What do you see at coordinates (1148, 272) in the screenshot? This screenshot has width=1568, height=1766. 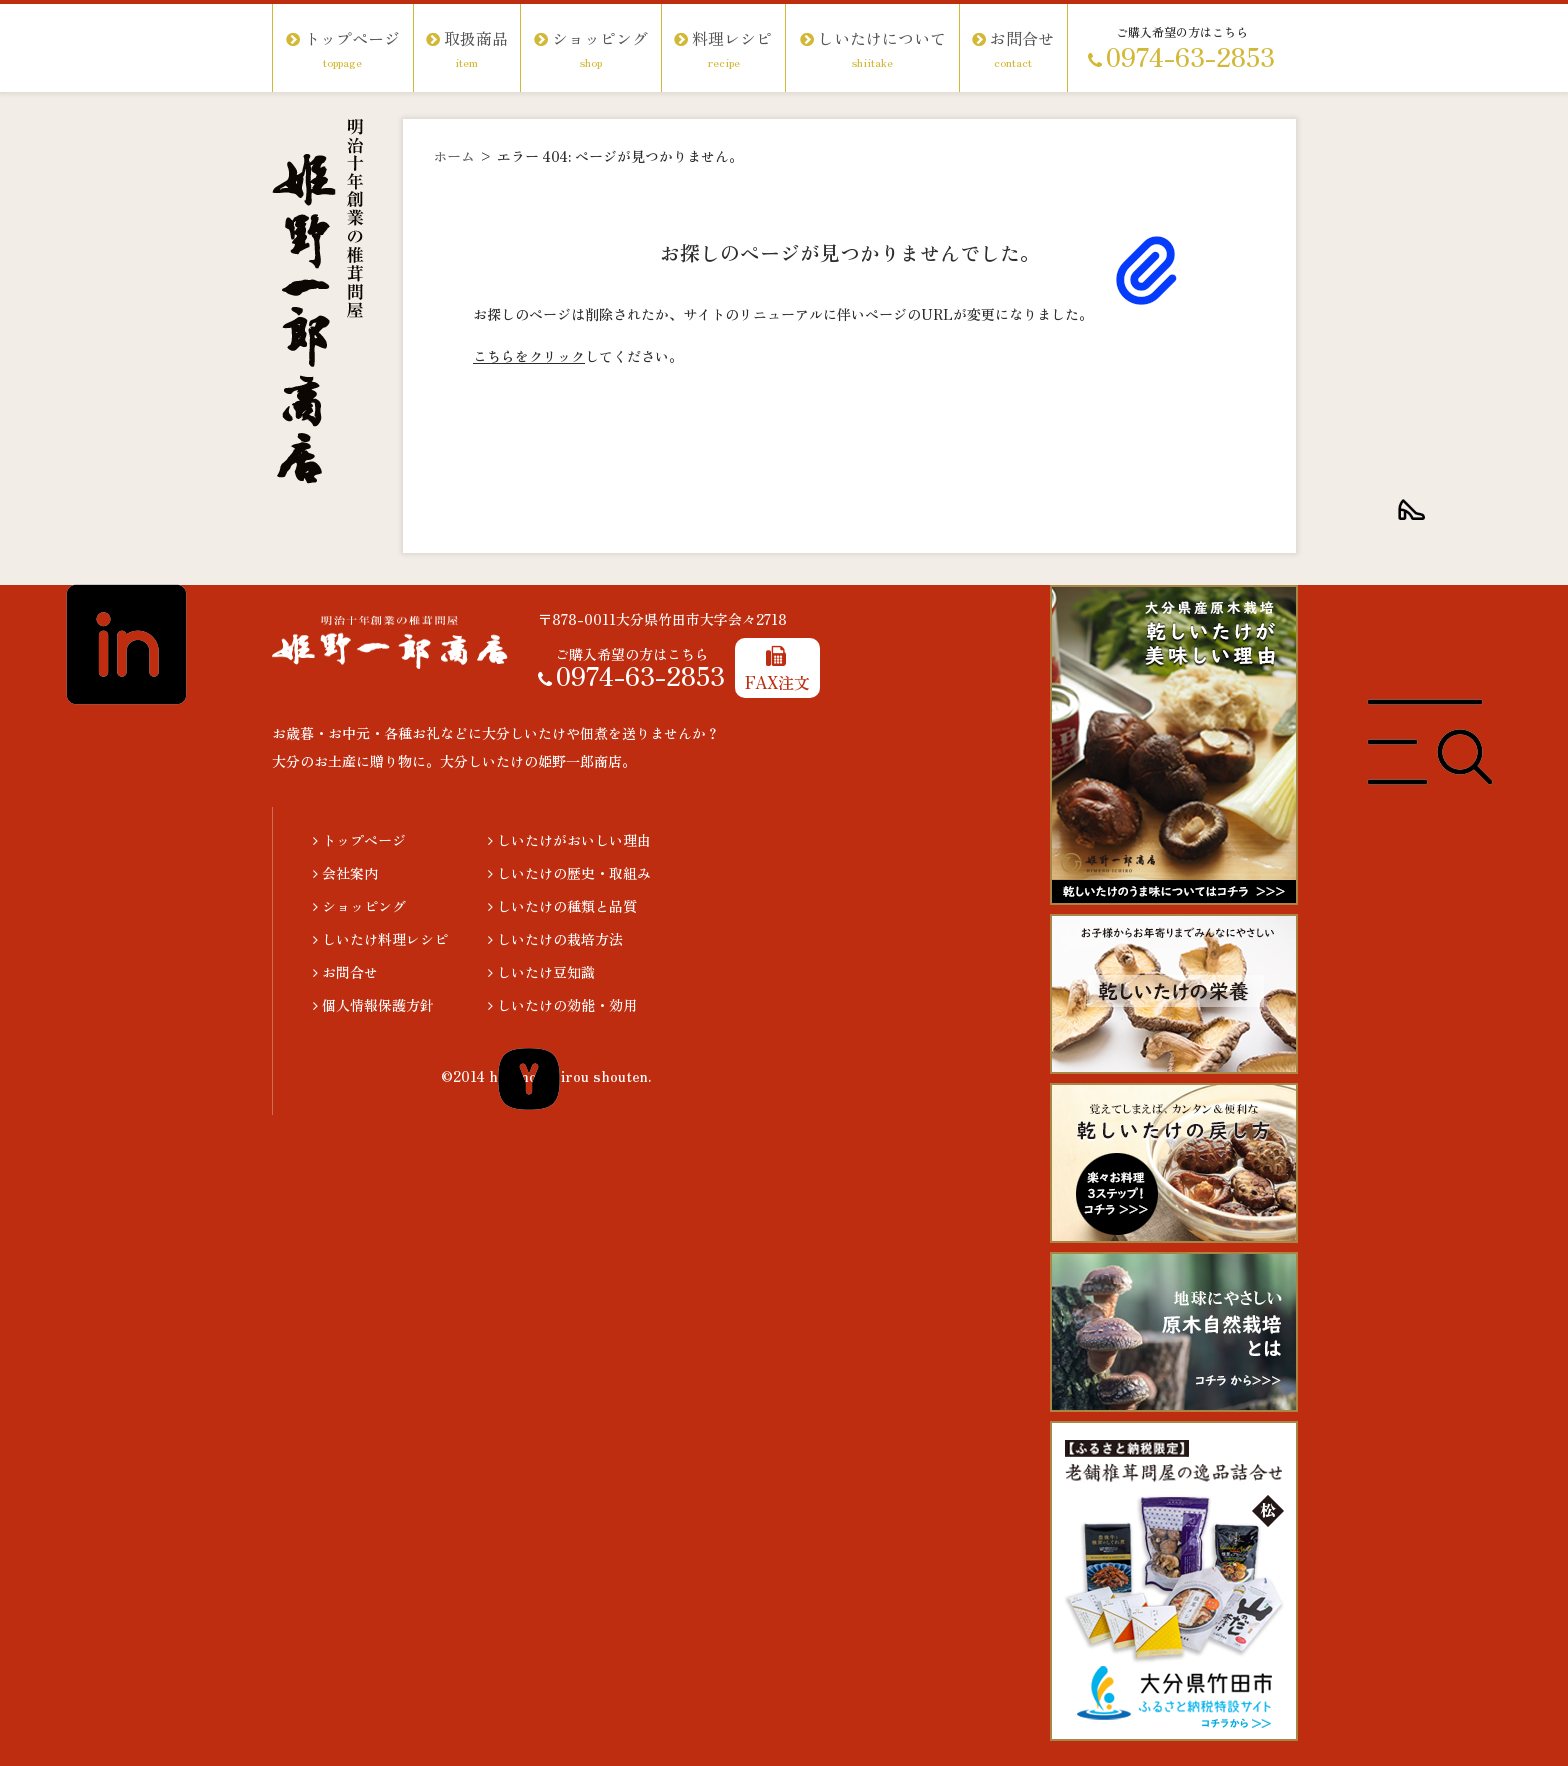 I see `attach a file to your message` at bounding box center [1148, 272].